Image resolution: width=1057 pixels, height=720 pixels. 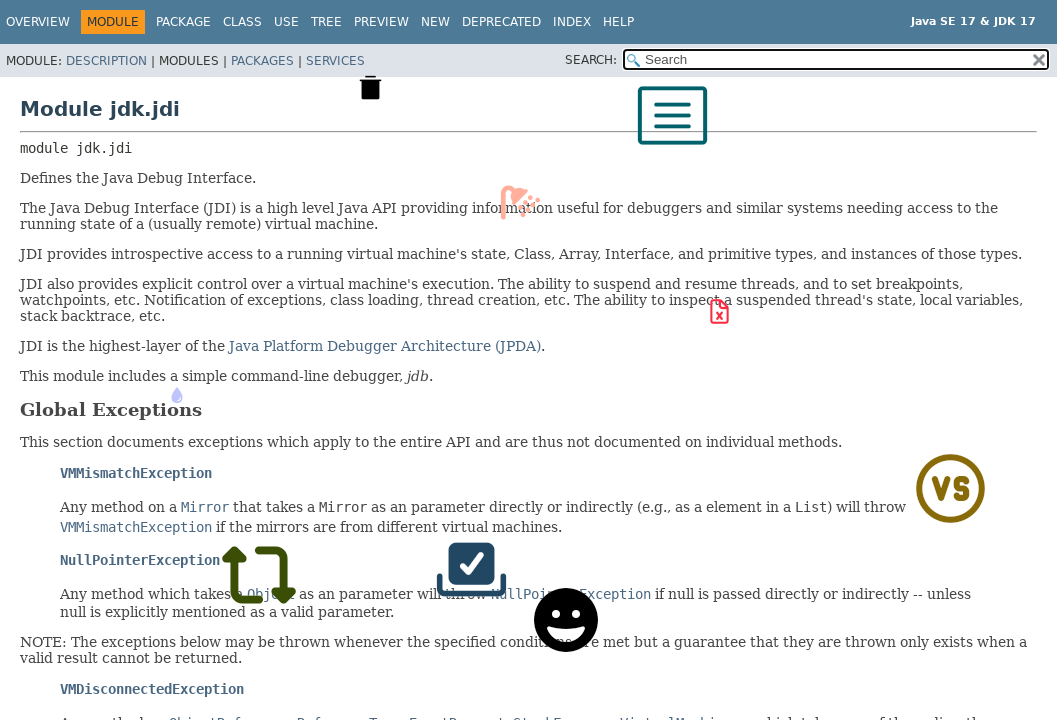 What do you see at coordinates (566, 620) in the screenshot?
I see `react with a happy emoji` at bounding box center [566, 620].